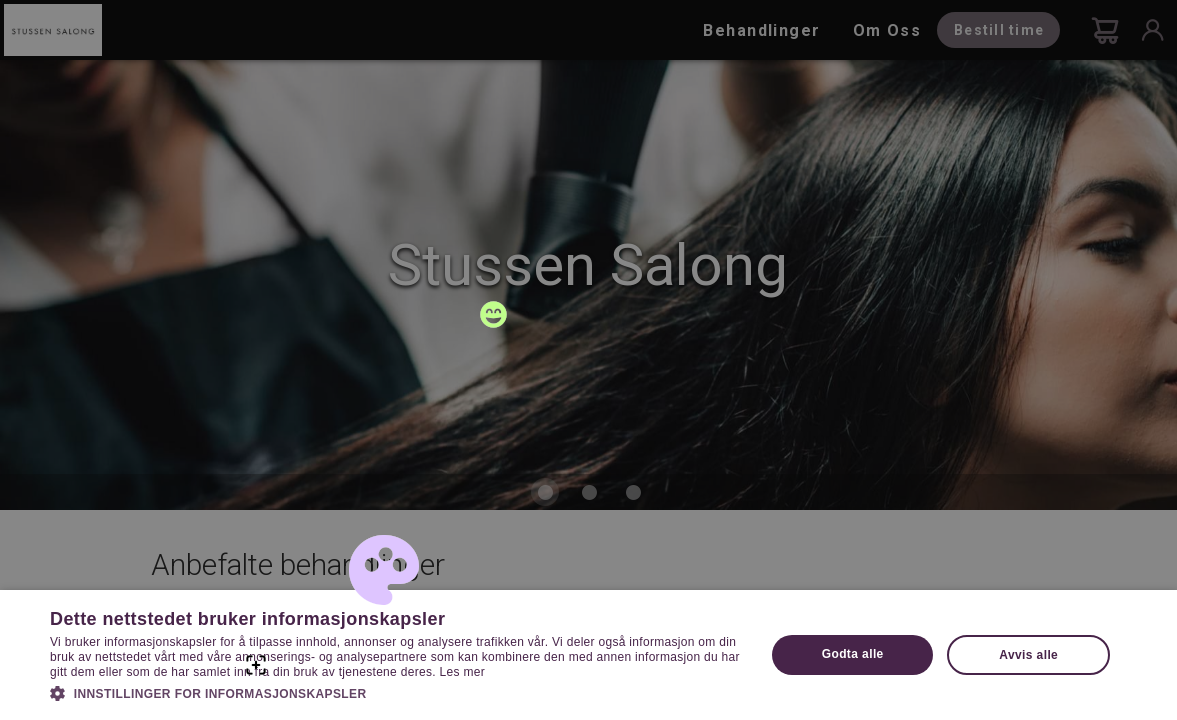  I want to click on center or focus on current location, so click(256, 665).